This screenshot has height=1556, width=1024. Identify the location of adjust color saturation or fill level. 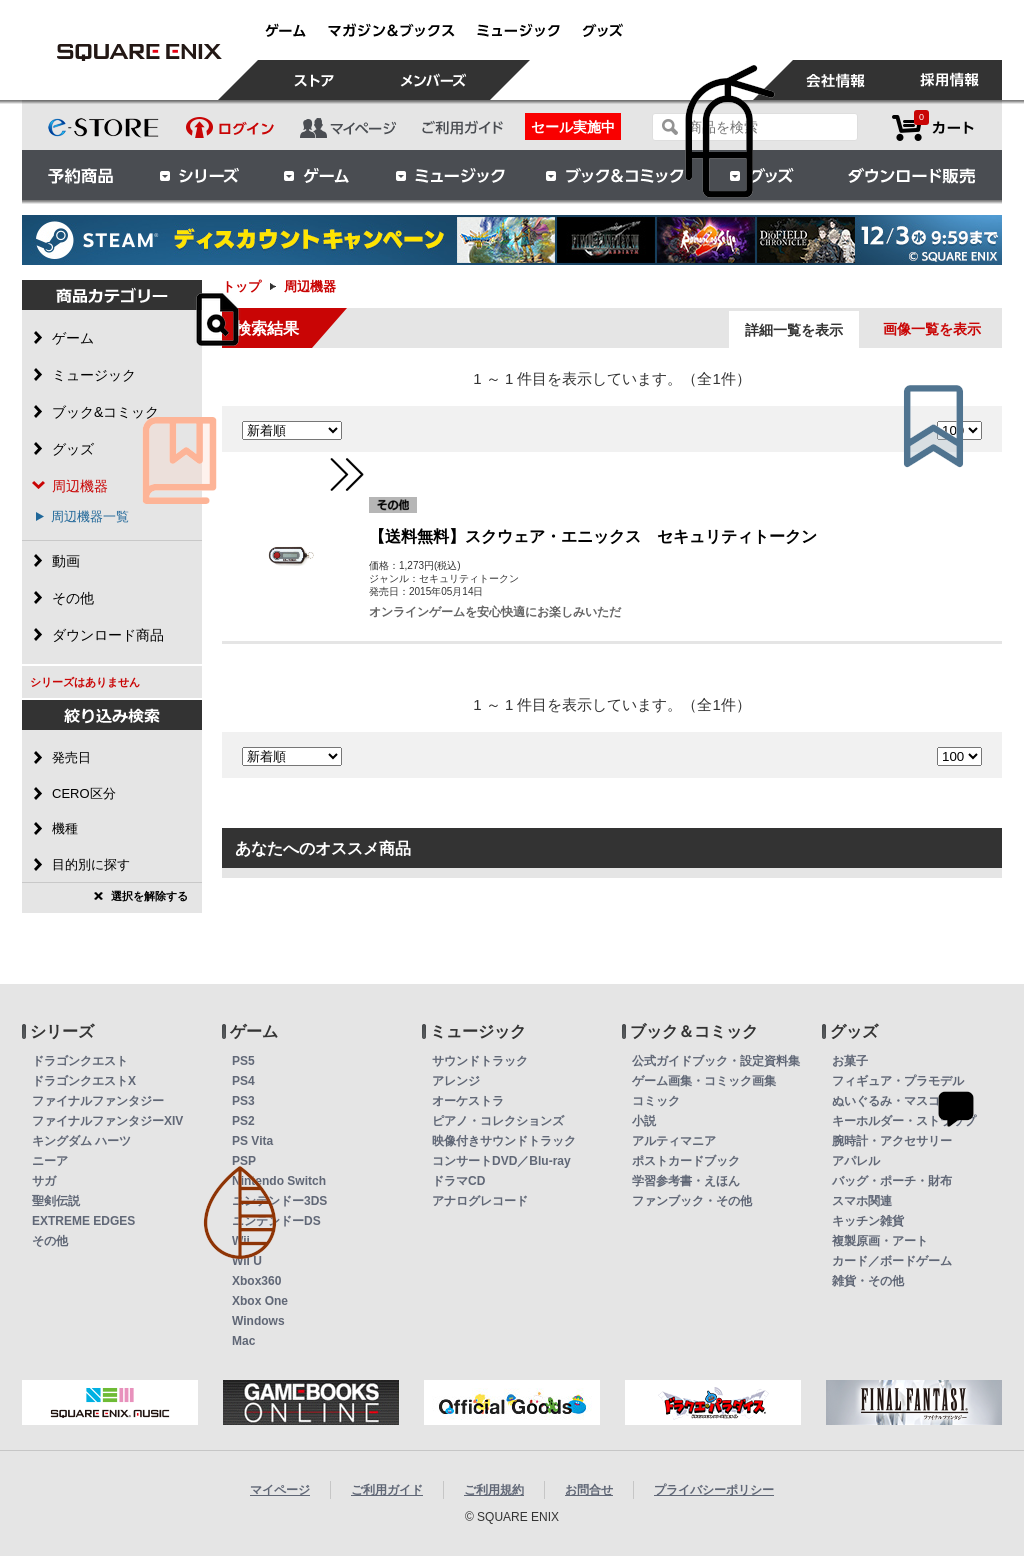
(240, 1216).